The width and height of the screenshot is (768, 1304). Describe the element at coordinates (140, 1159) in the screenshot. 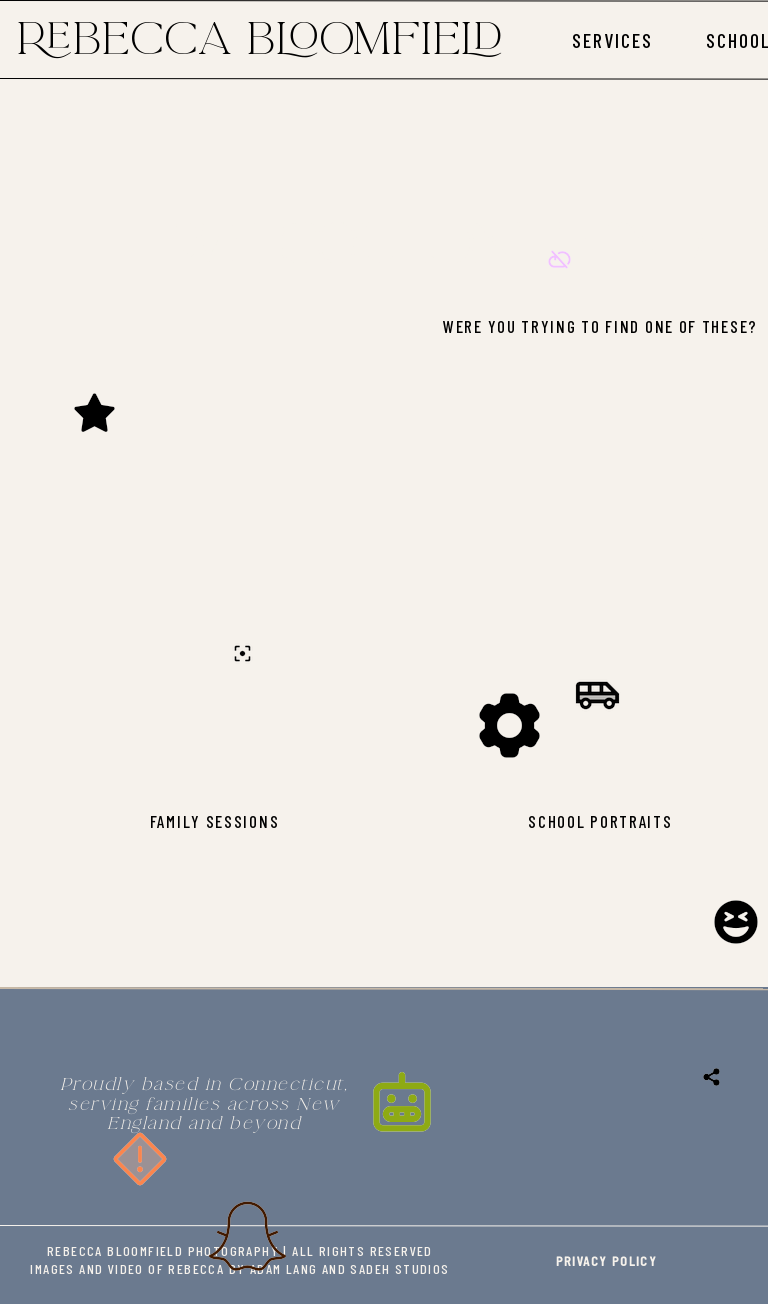

I see `indicates a warning or caution state` at that location.